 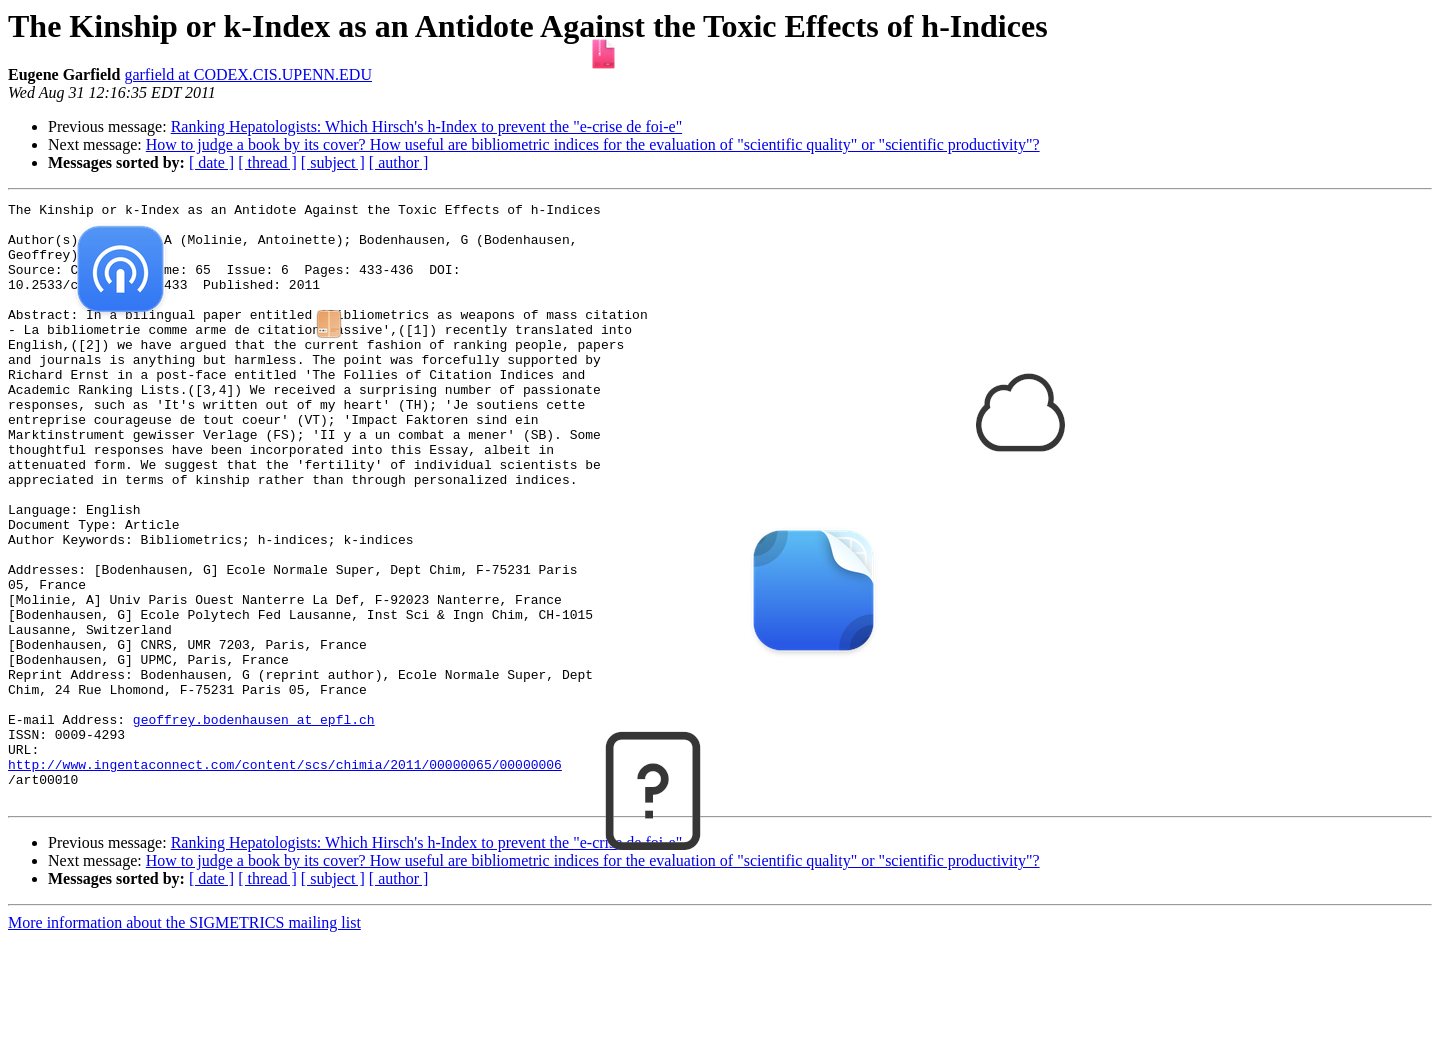 What do you see at coordinates (603, 54) in the screenshot?
I see `a virtualbox virtual disk image file` at bounding box center [603, 54].